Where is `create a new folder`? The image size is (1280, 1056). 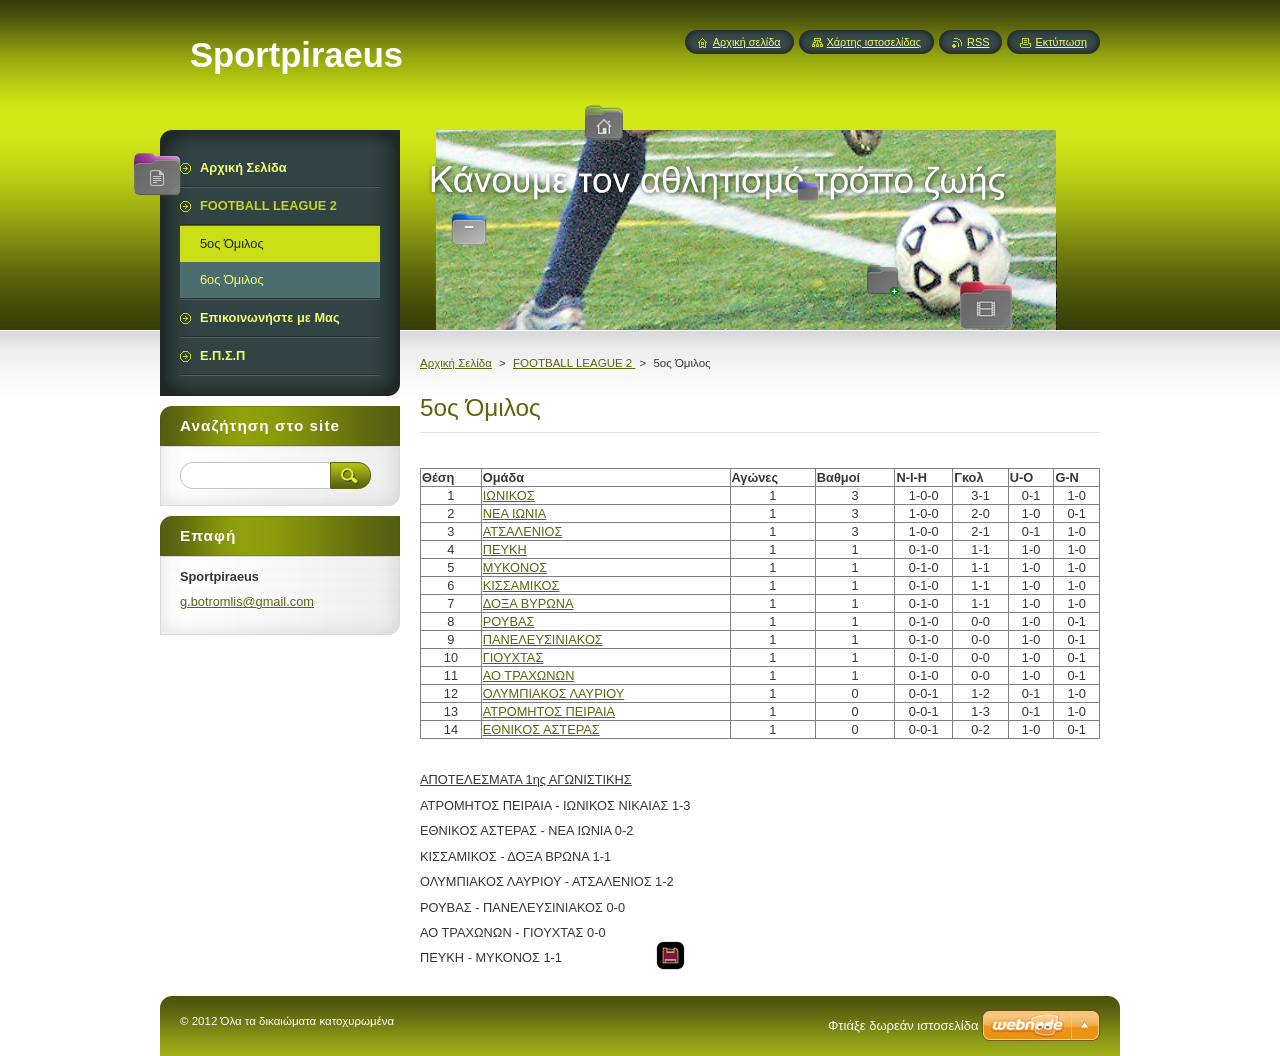 create a new folder is located at coordinates (882, 279).